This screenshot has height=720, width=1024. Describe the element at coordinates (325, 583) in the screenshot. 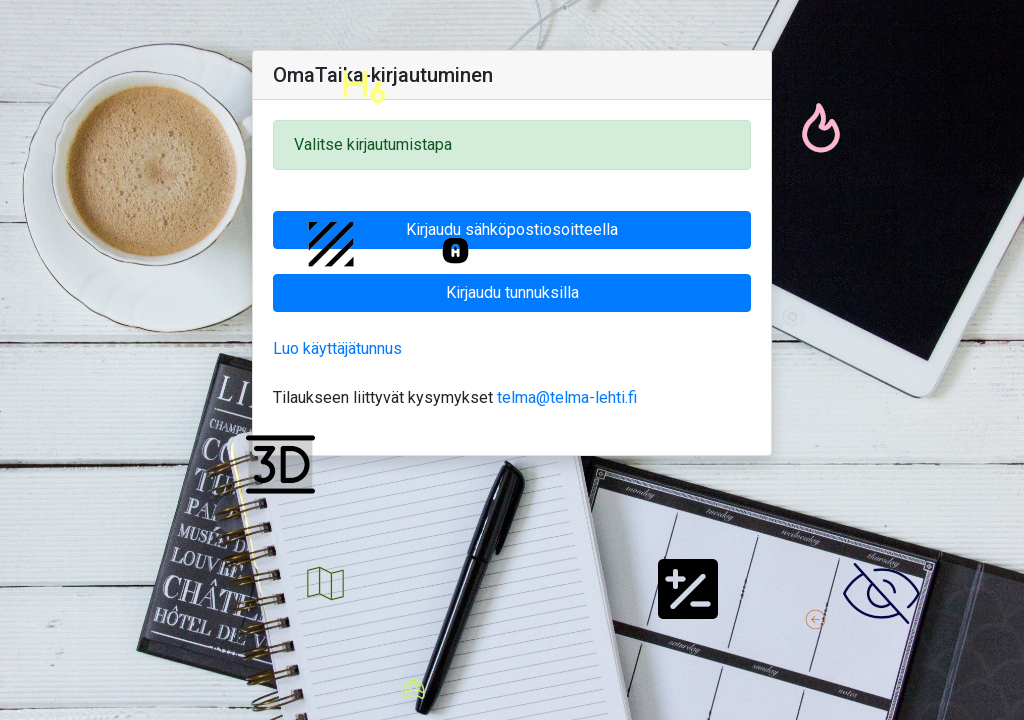

I see `view map or navigation` at that location.